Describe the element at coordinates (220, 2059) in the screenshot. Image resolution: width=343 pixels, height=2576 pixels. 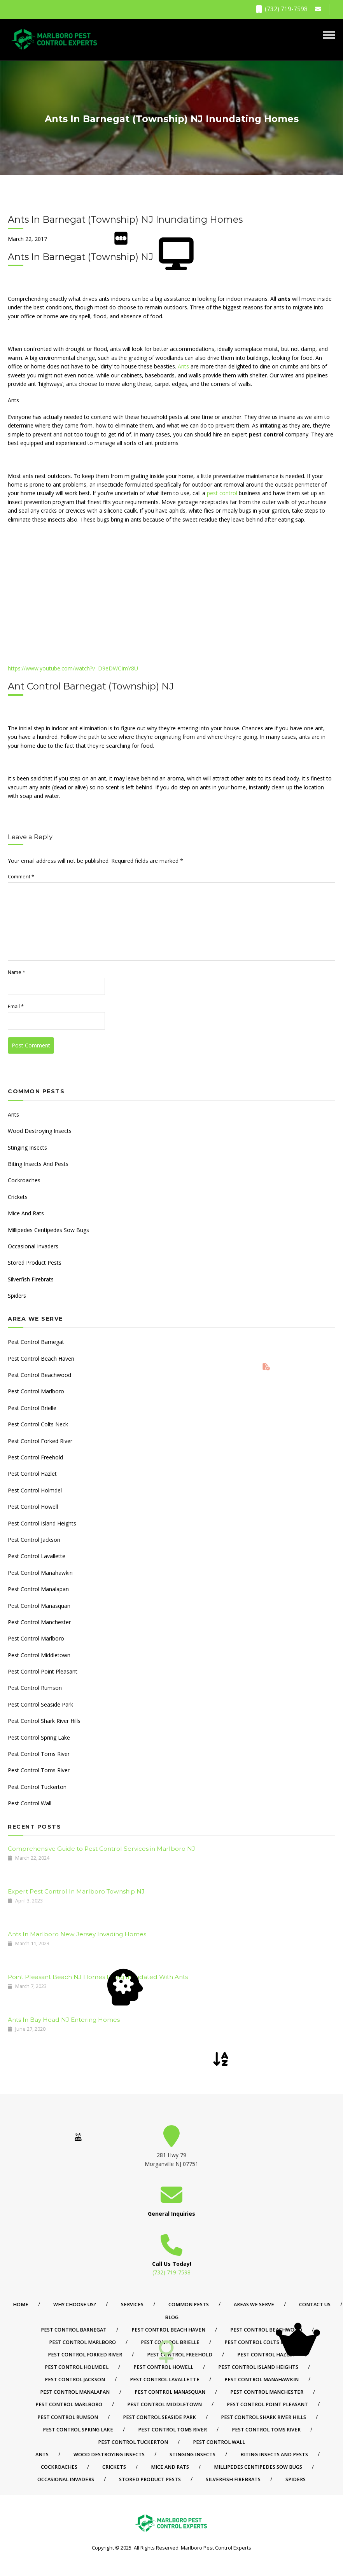
I see `sort items alphabetically from A to Z` at that location.